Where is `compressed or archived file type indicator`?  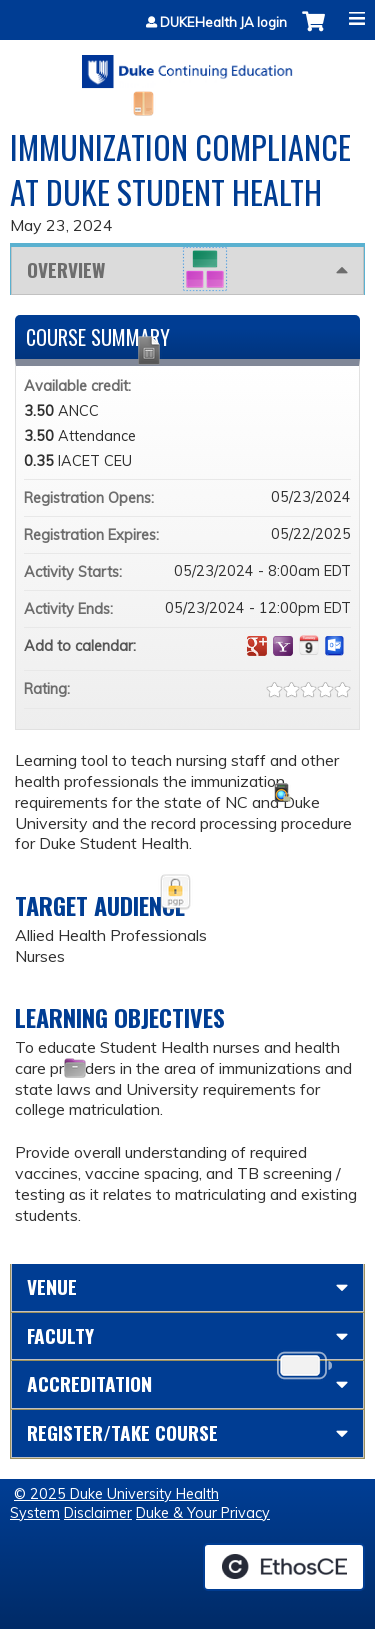 compressed or archived file type indicator is located at coordinates (143, 103).